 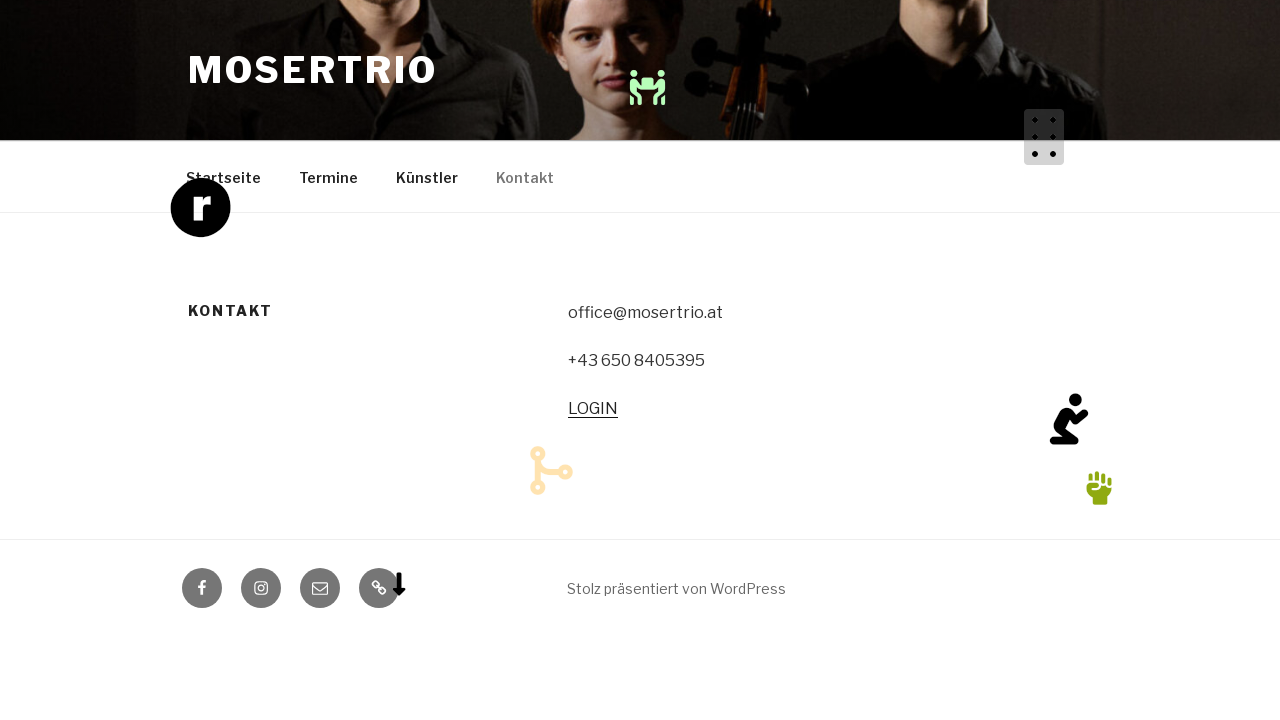 What do you see at coordinates (1069, 419) in the screenshot?
I see `indicates a prayer or meditation feature` at bounding box center [1069, 419].